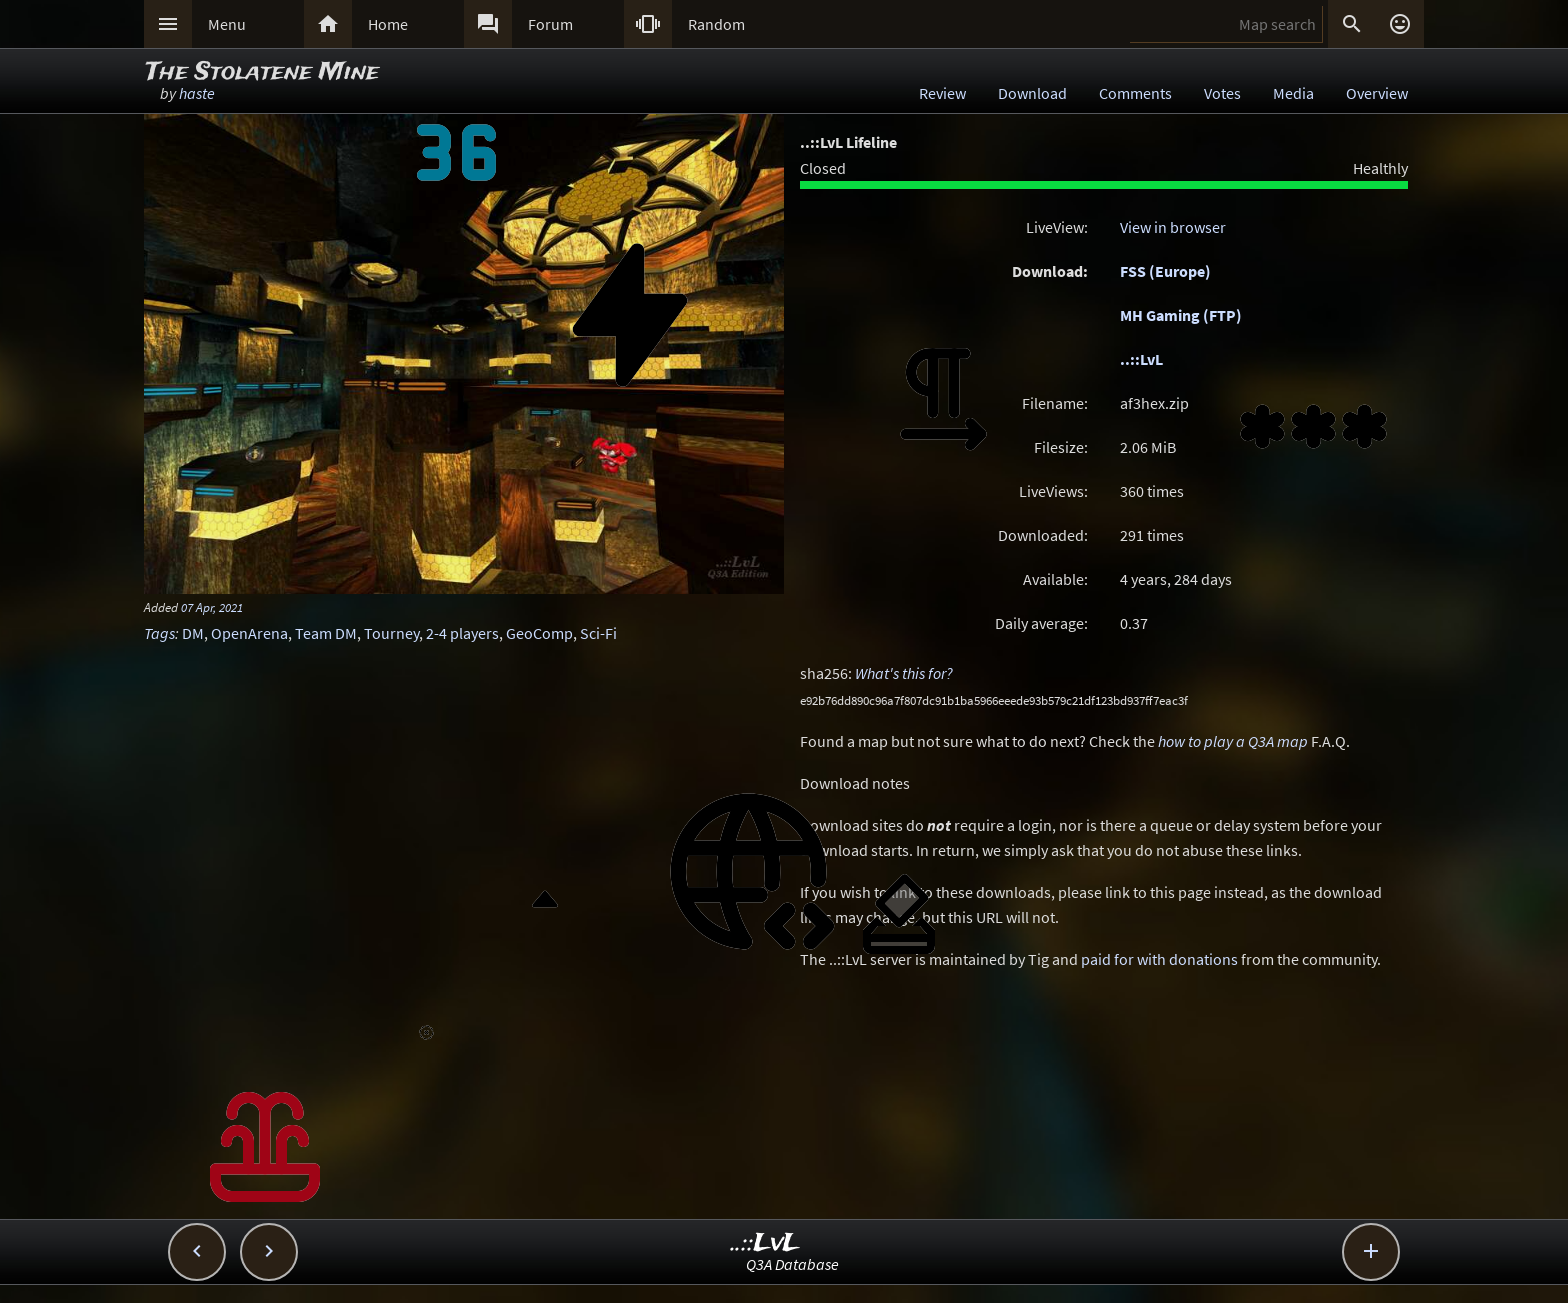 The image size is (1568, 1303). I want to click on cast your vote or submit a ballot, so click(899, 914).